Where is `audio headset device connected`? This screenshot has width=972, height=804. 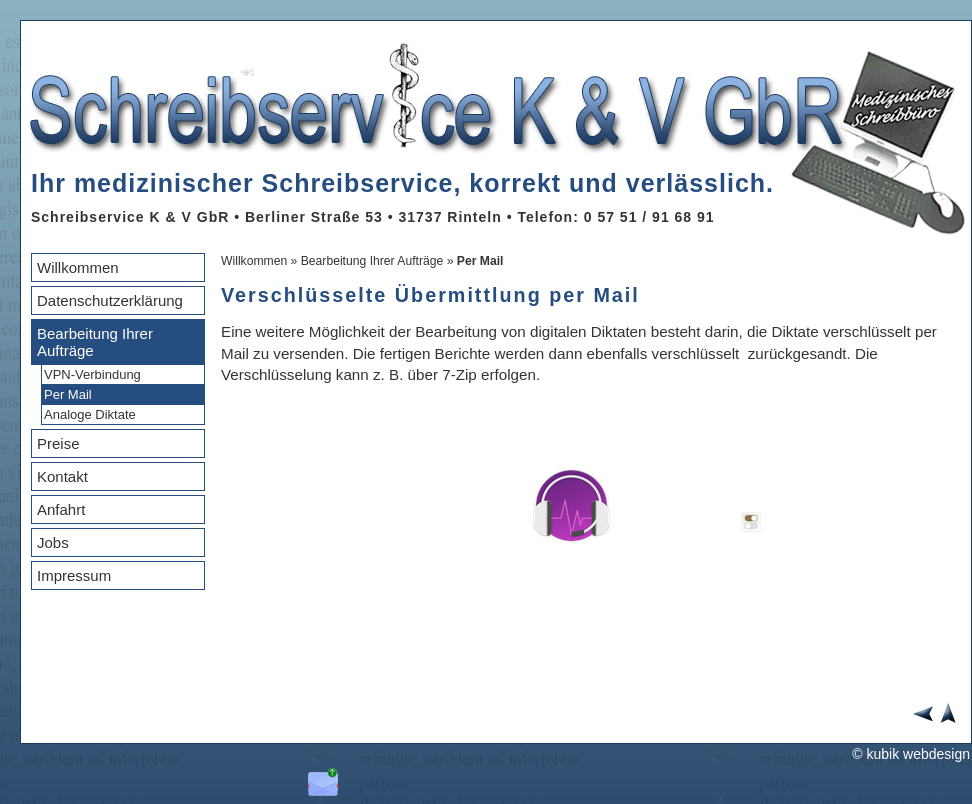
audio headset device connected is located at coordinates (571, 505).